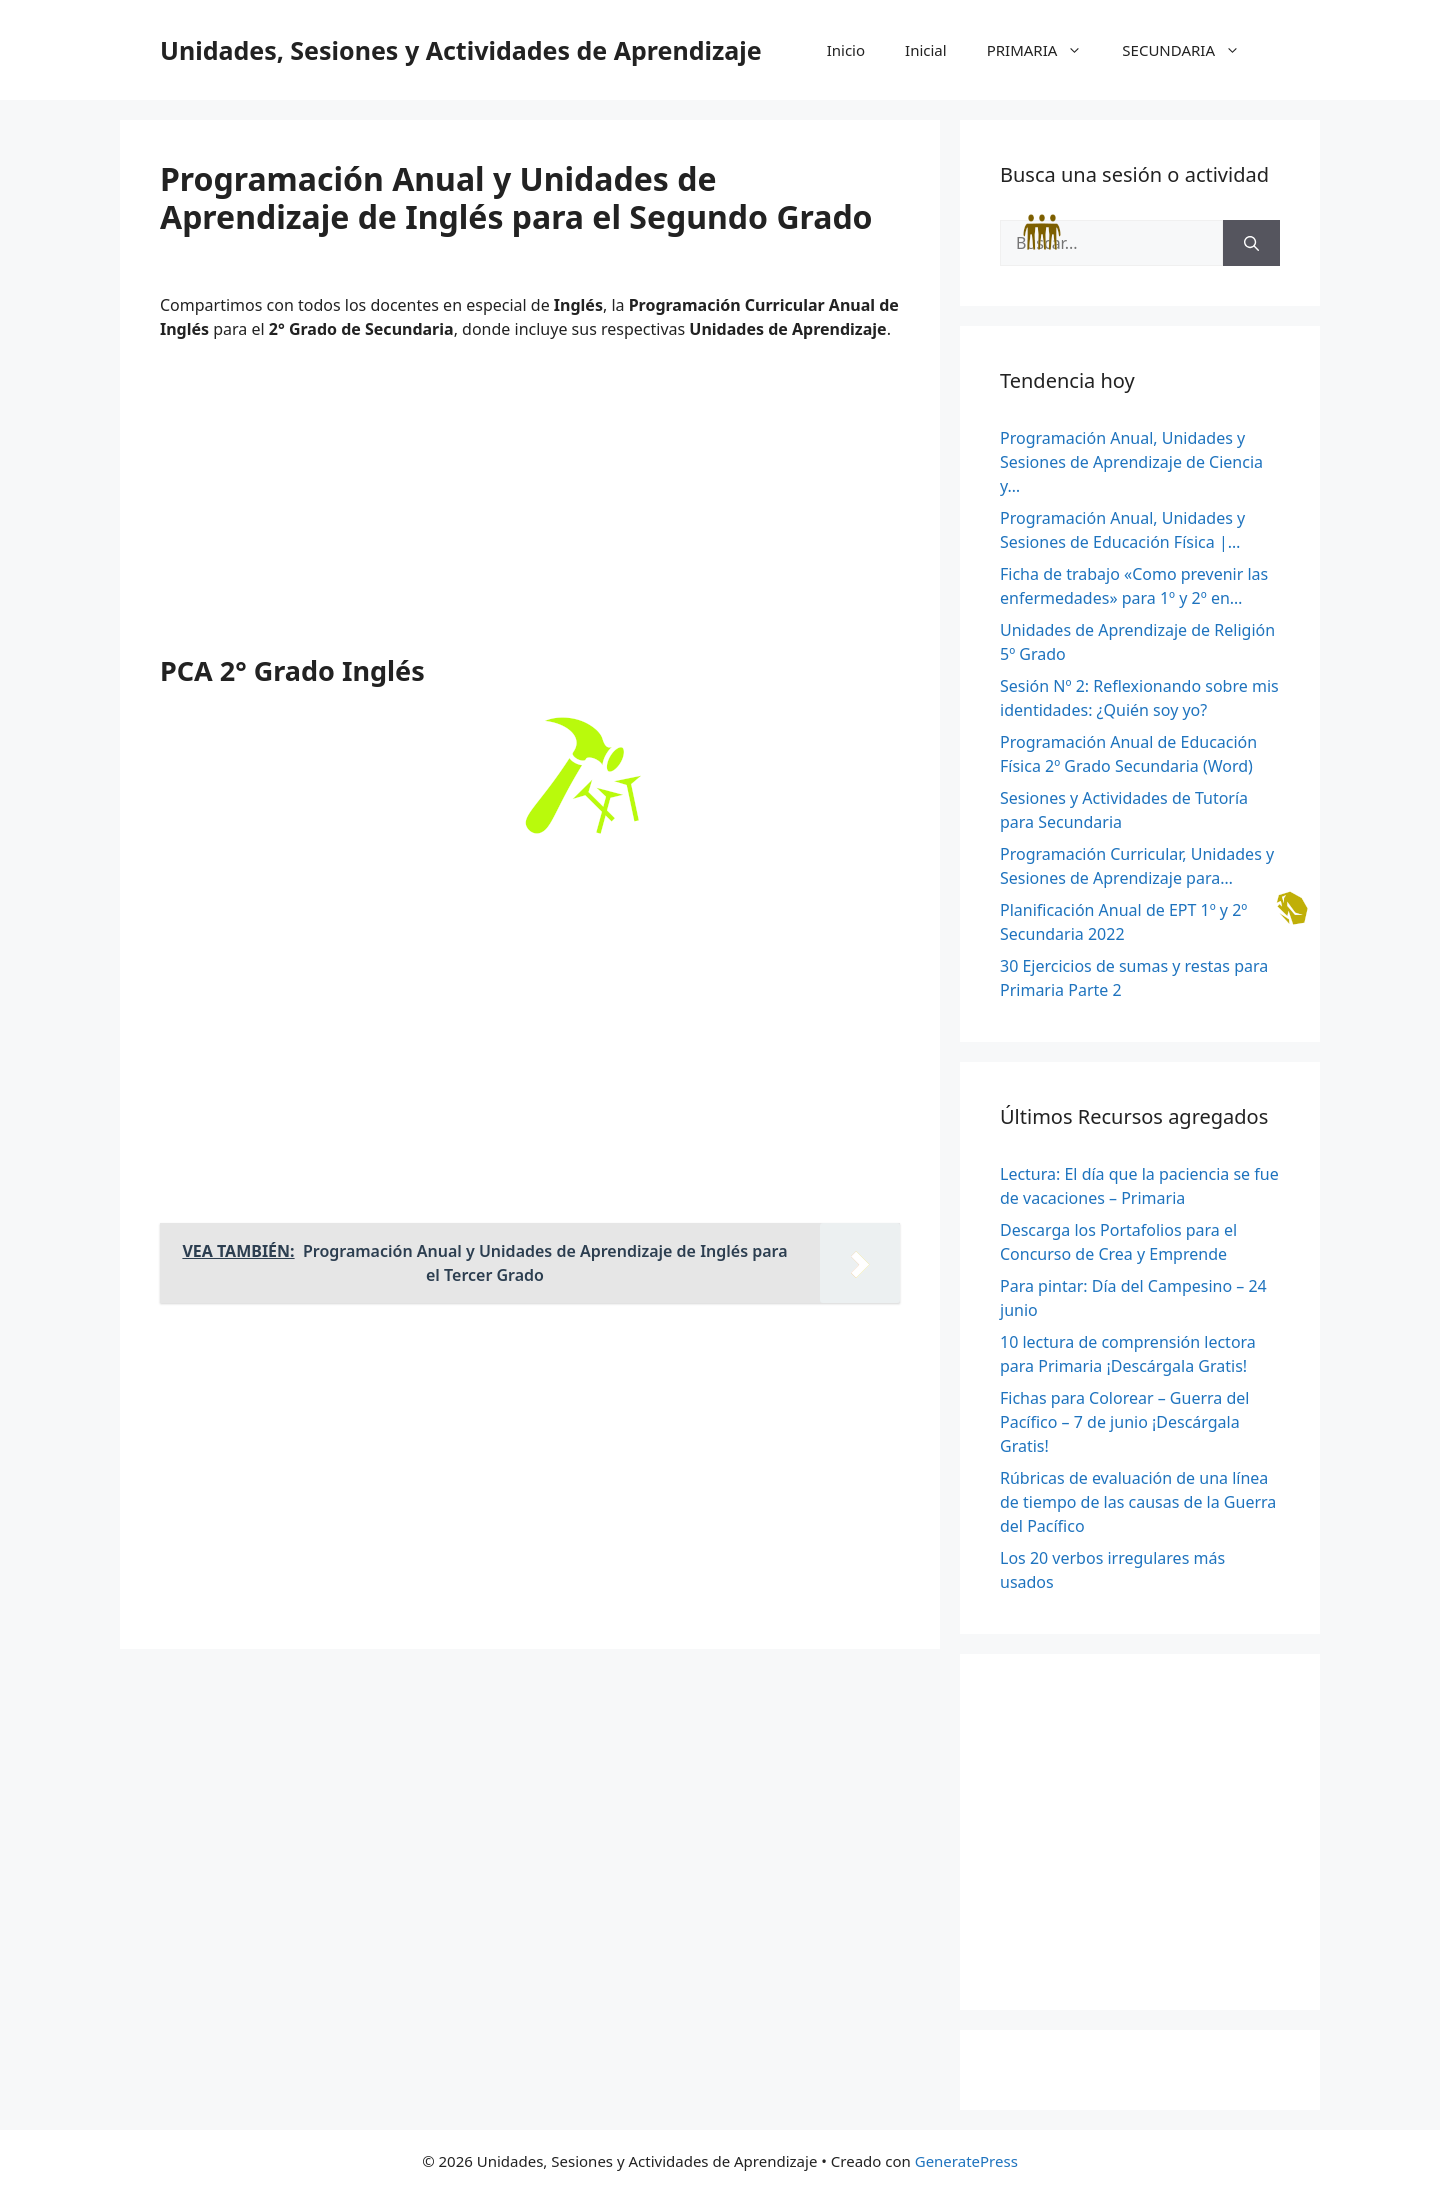 The width and height of the screenshot is (1440, 2193). Describe the element at coordinates (1042, 232) in the screenshot. I see `view your friends list` at that location.